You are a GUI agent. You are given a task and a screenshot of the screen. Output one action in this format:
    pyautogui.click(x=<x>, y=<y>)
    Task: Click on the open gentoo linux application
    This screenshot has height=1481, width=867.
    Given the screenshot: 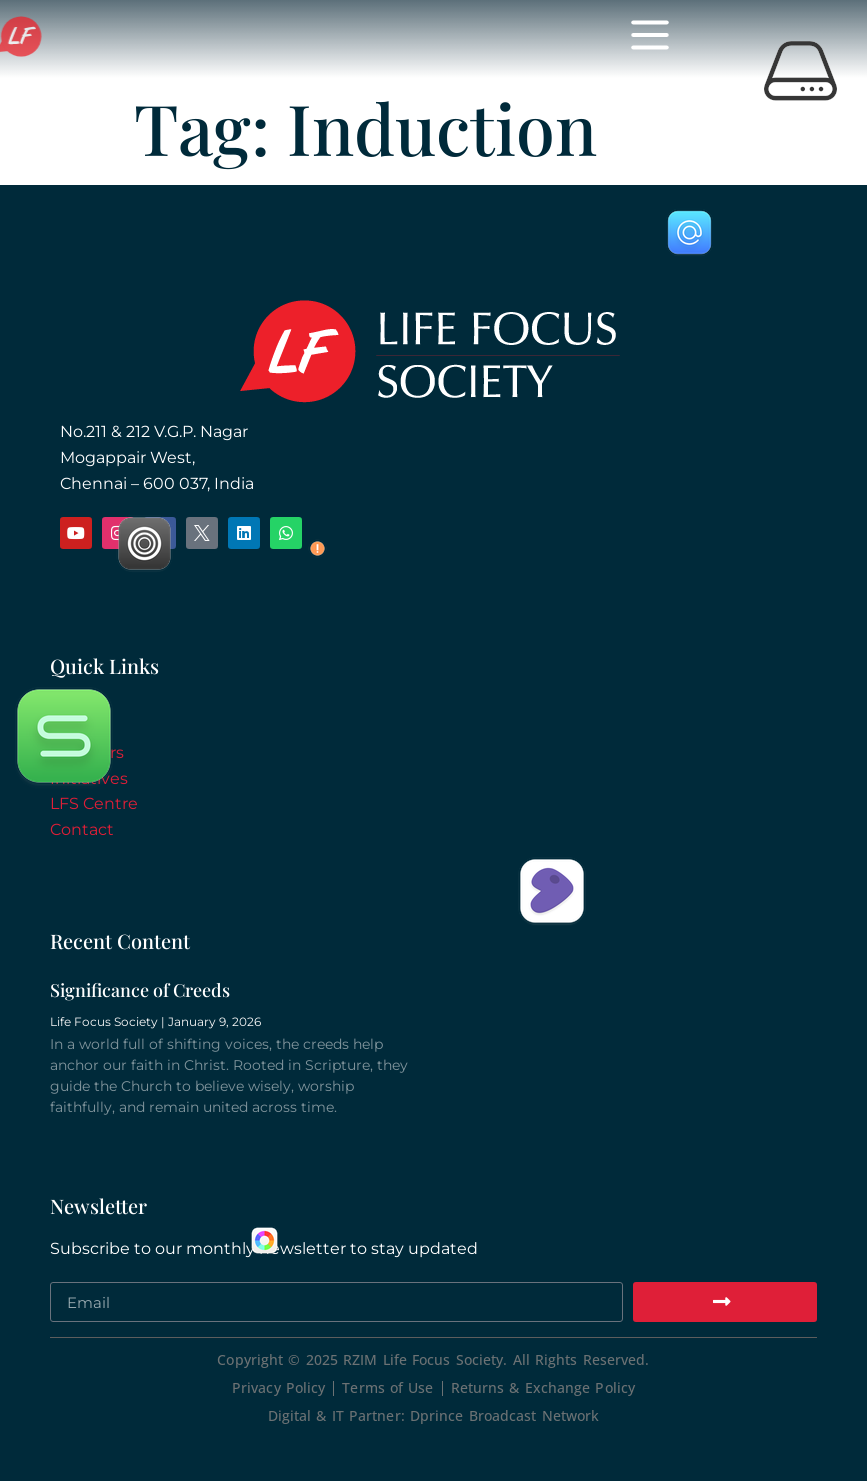 What is the action you would take?
    pyautogui.click(x=552, y=891)
    